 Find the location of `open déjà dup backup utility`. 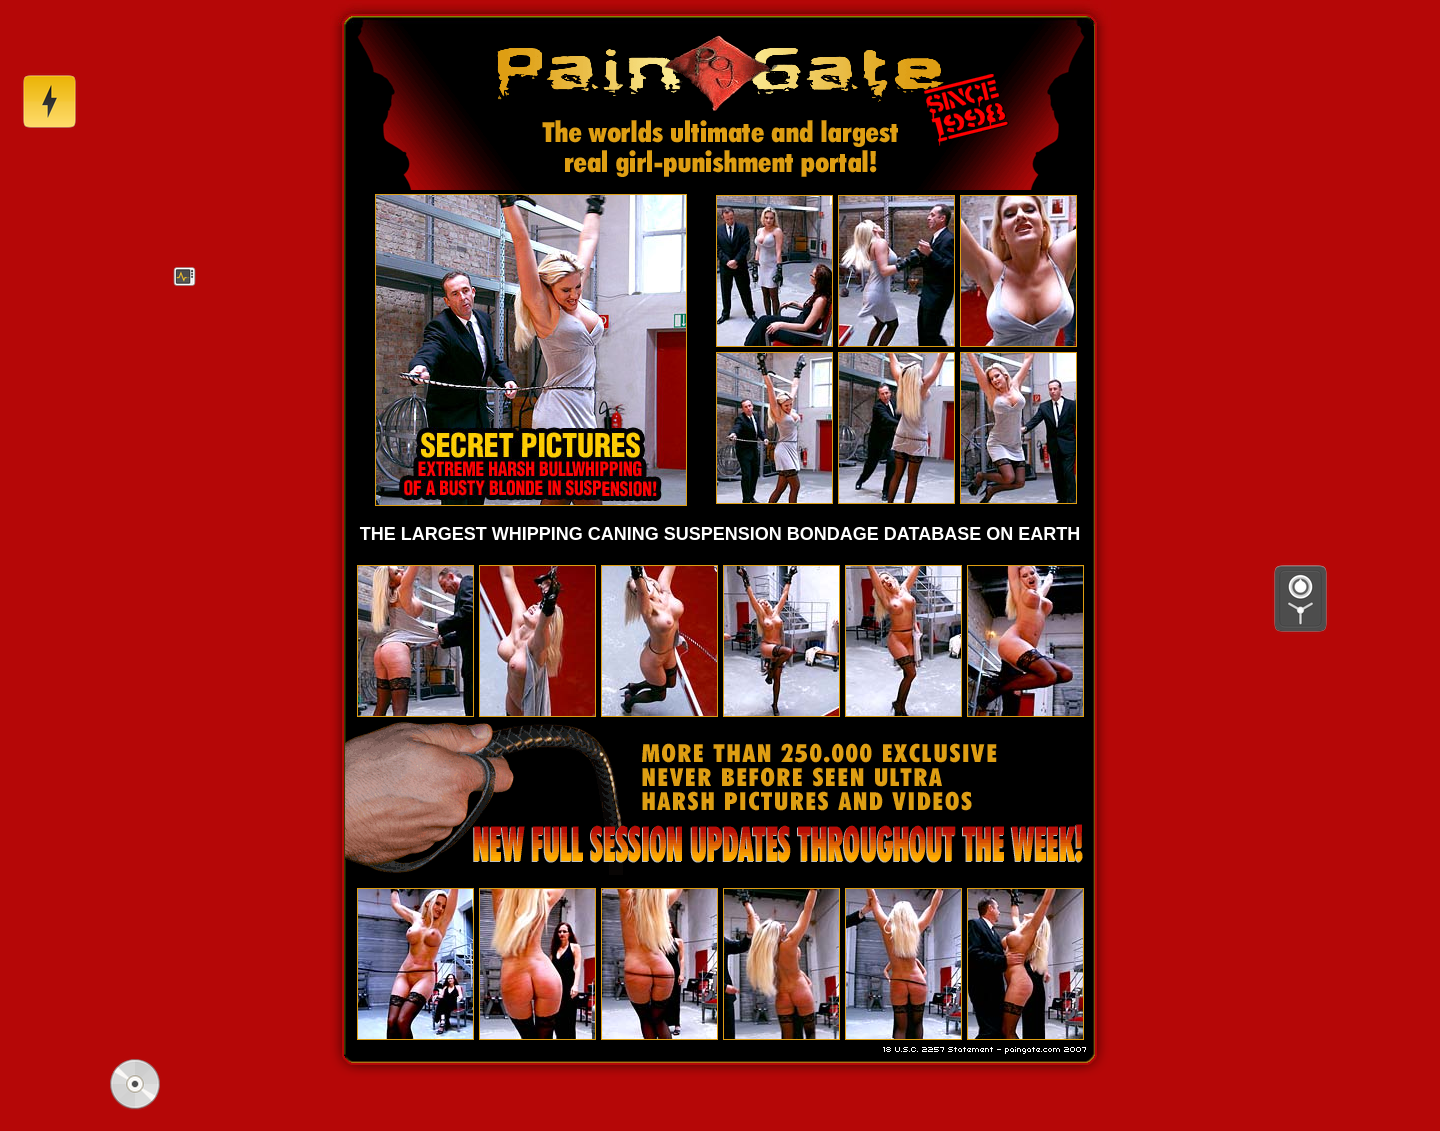

open déjà dup backup utility is located at coordinates (1300, 598).